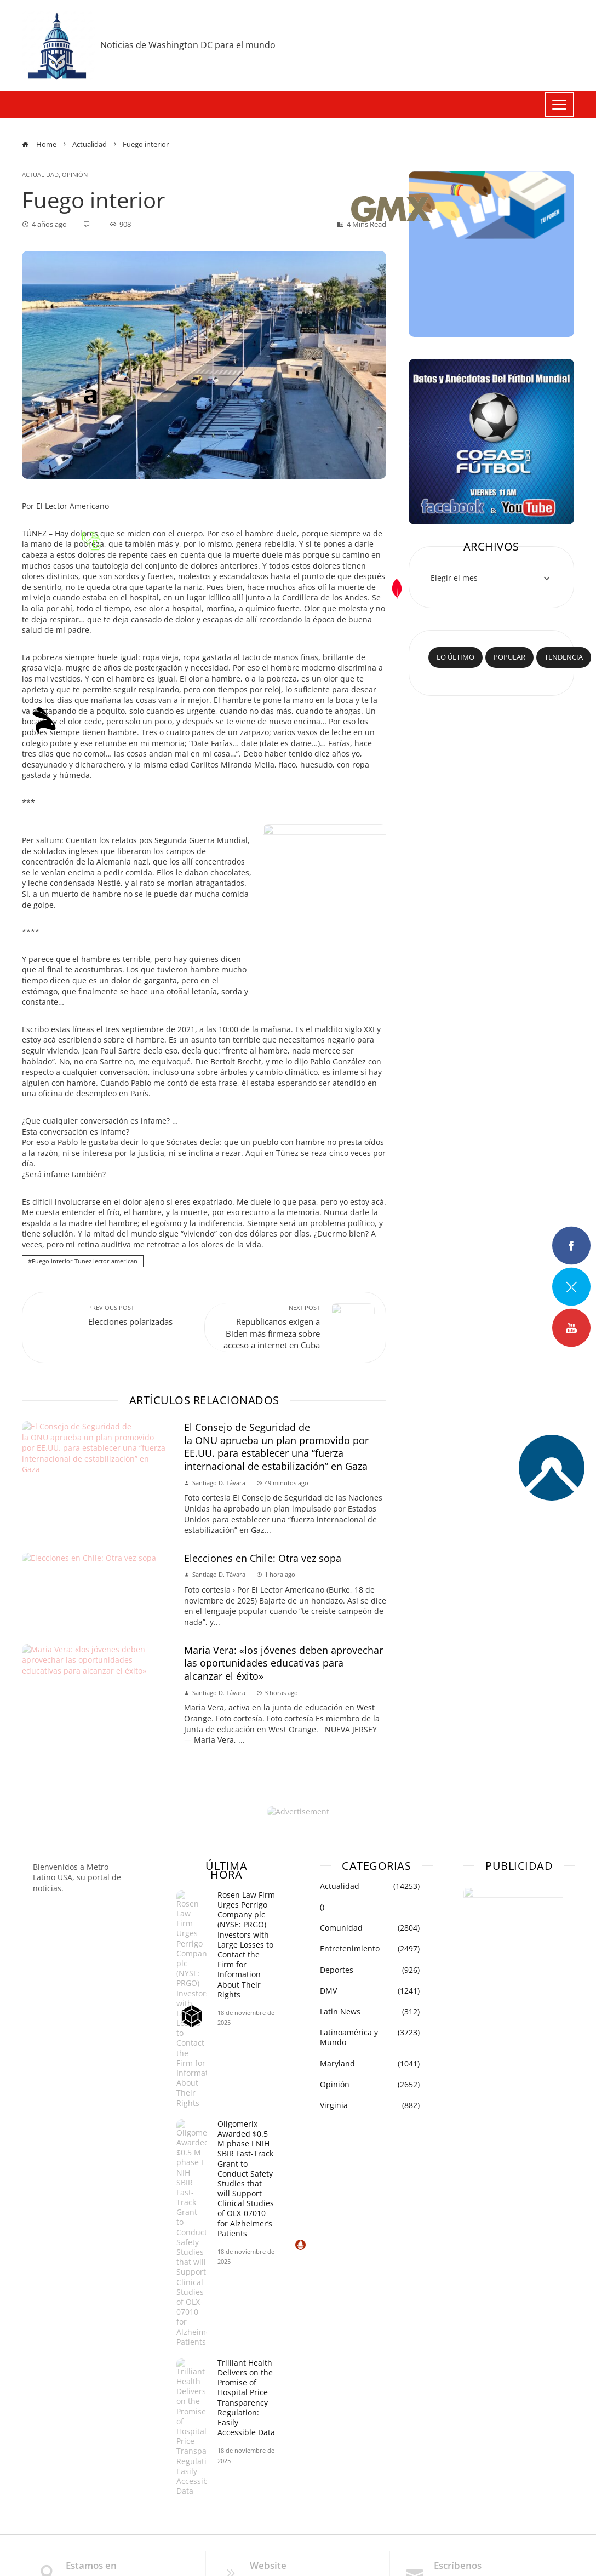 The width and height of the screenshot is (596, 2576). What do you see at coordinates (90, 396) in the screenshot?
I see `amilia brand logo` at bounding box center [90, 396].